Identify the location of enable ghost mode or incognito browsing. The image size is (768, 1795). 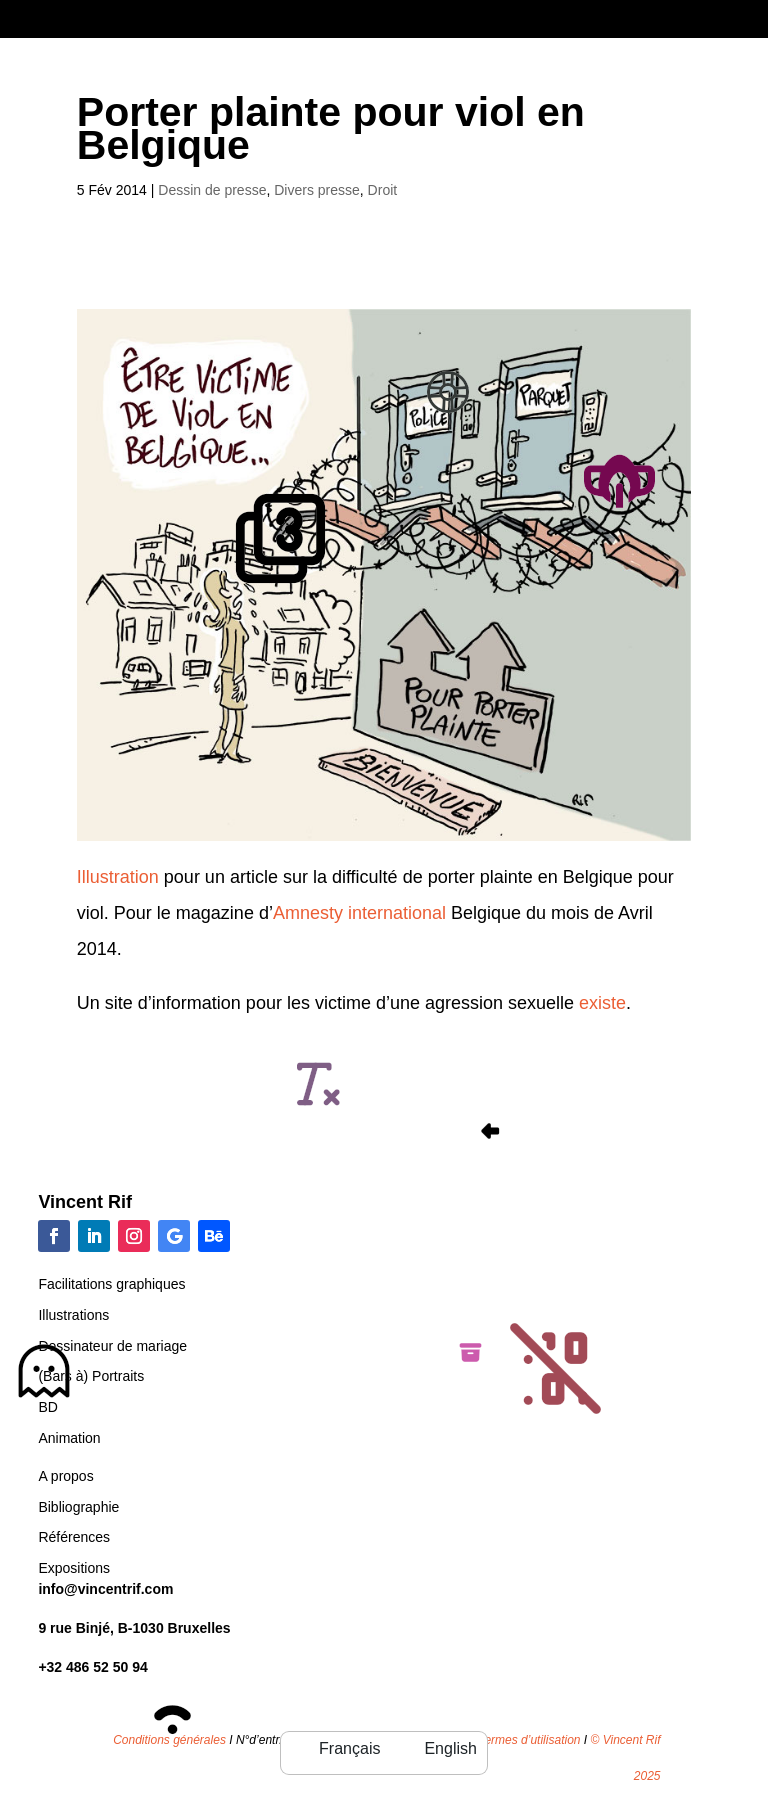
(44, 1372).